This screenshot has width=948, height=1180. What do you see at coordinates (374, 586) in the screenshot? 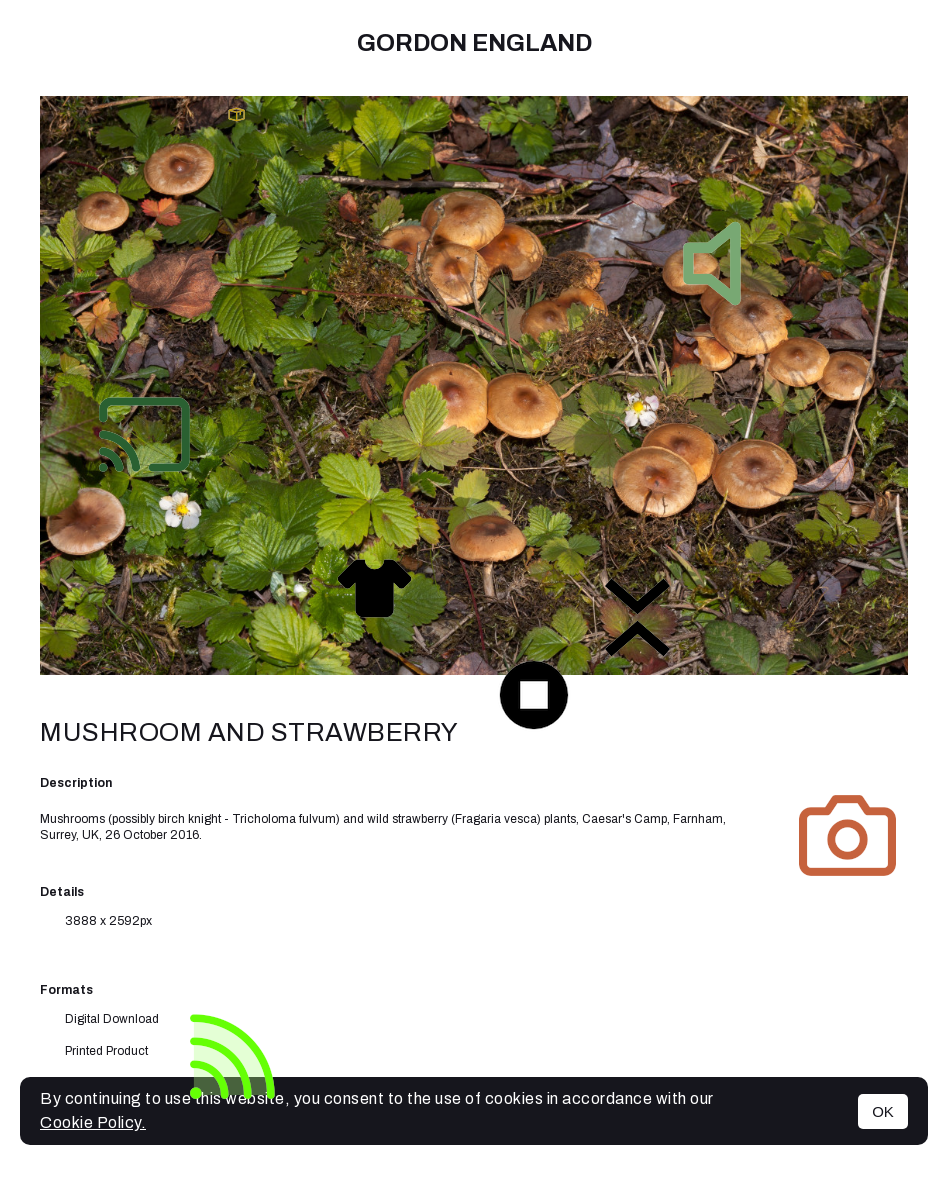
I see `browse clothing or apparel items` at bounding box center [374, 586].